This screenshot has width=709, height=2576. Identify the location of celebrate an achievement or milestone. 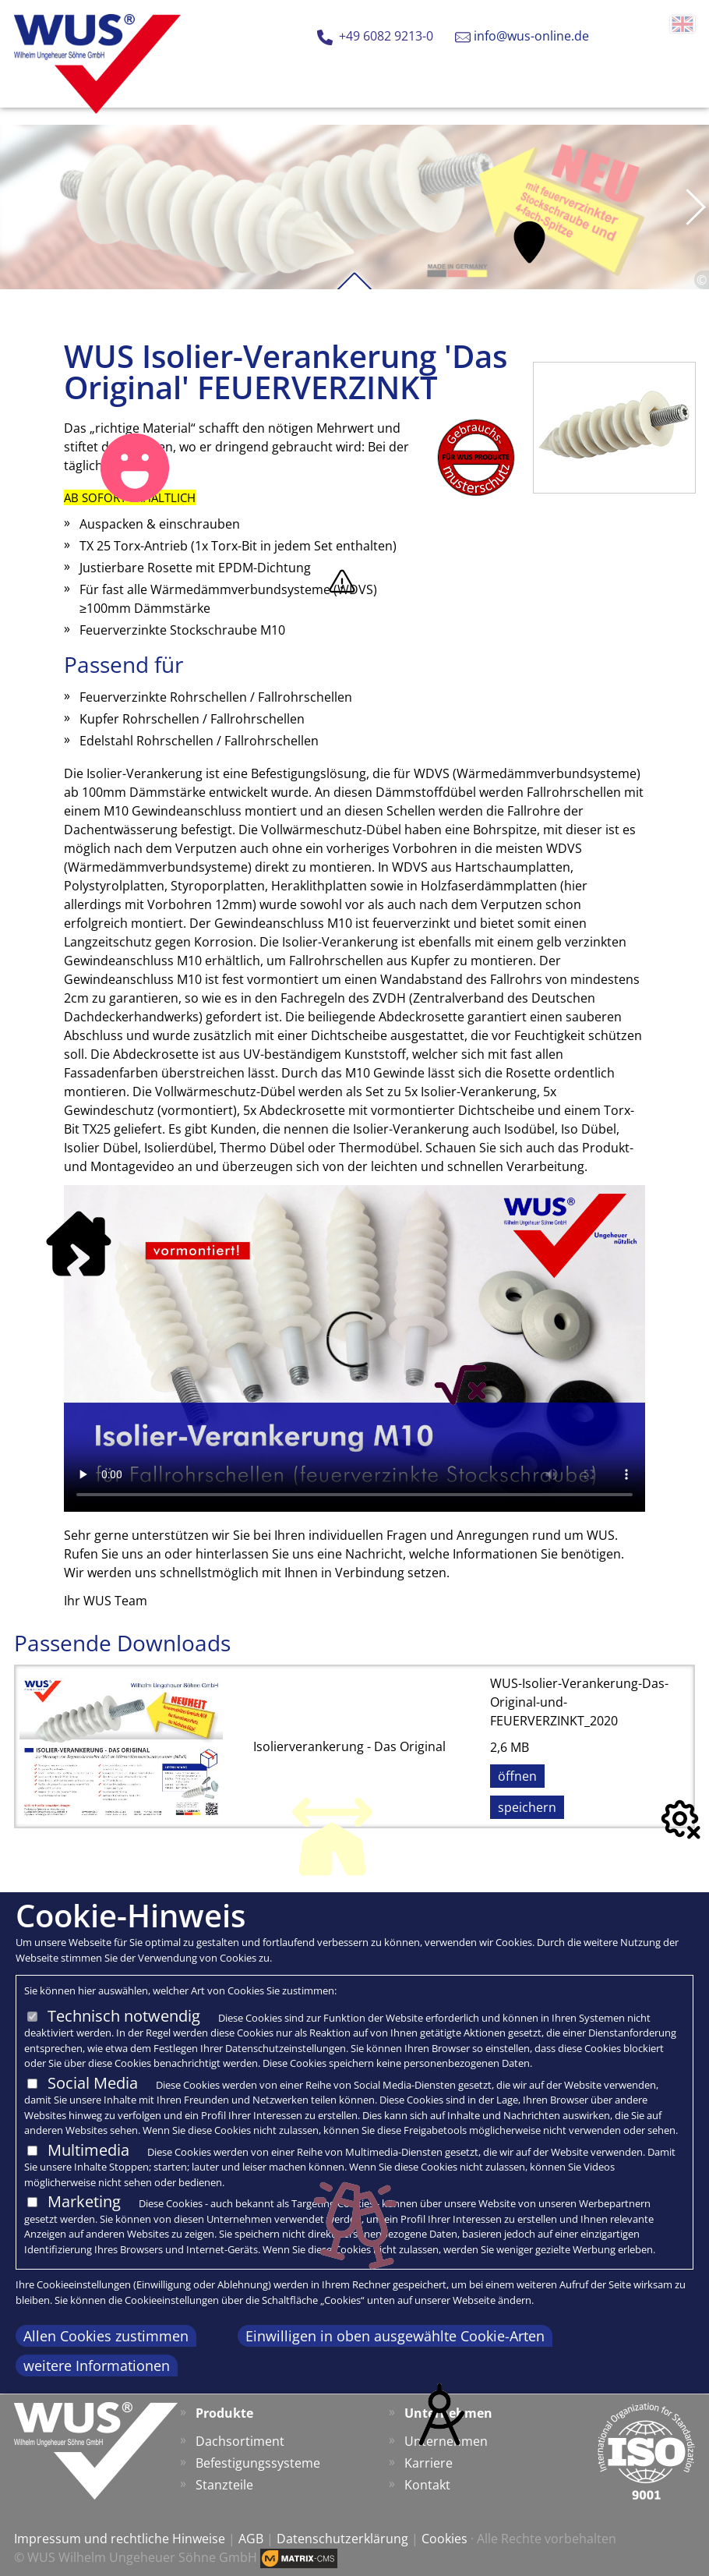
(357, 2225).